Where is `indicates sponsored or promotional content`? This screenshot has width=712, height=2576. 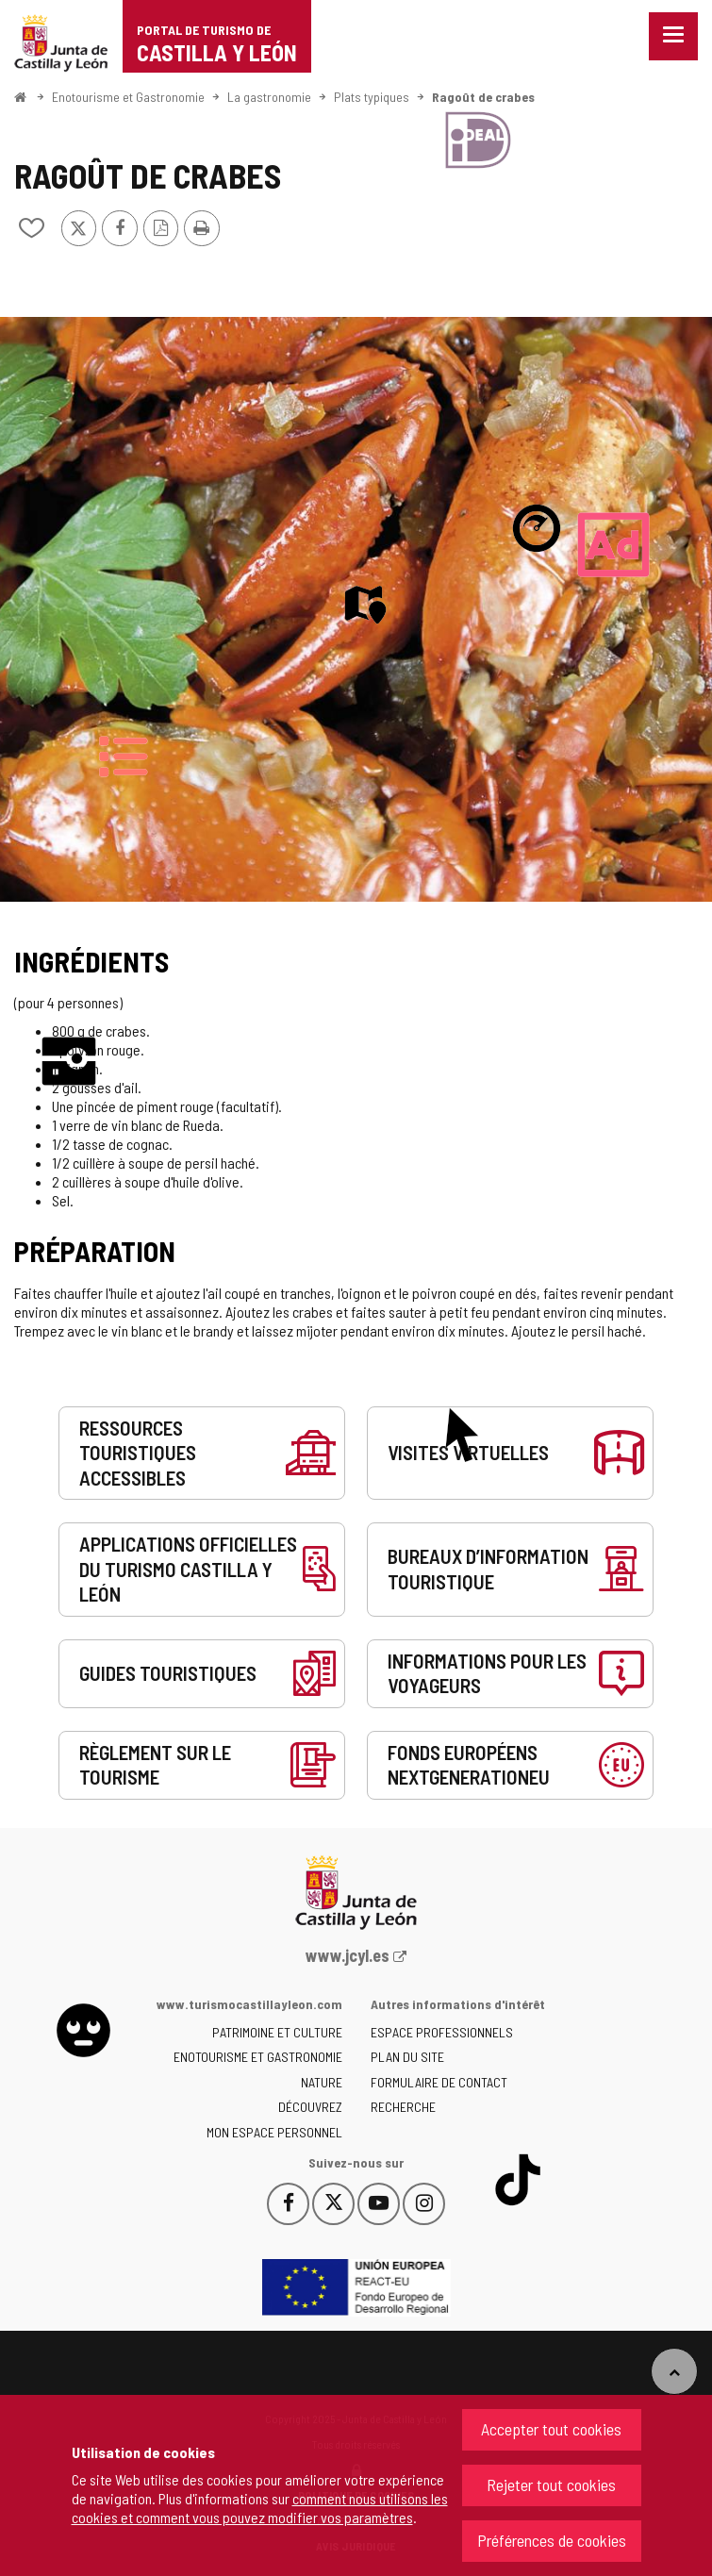 indicates sponsored or promotional content is located at coordinates (613, 544).